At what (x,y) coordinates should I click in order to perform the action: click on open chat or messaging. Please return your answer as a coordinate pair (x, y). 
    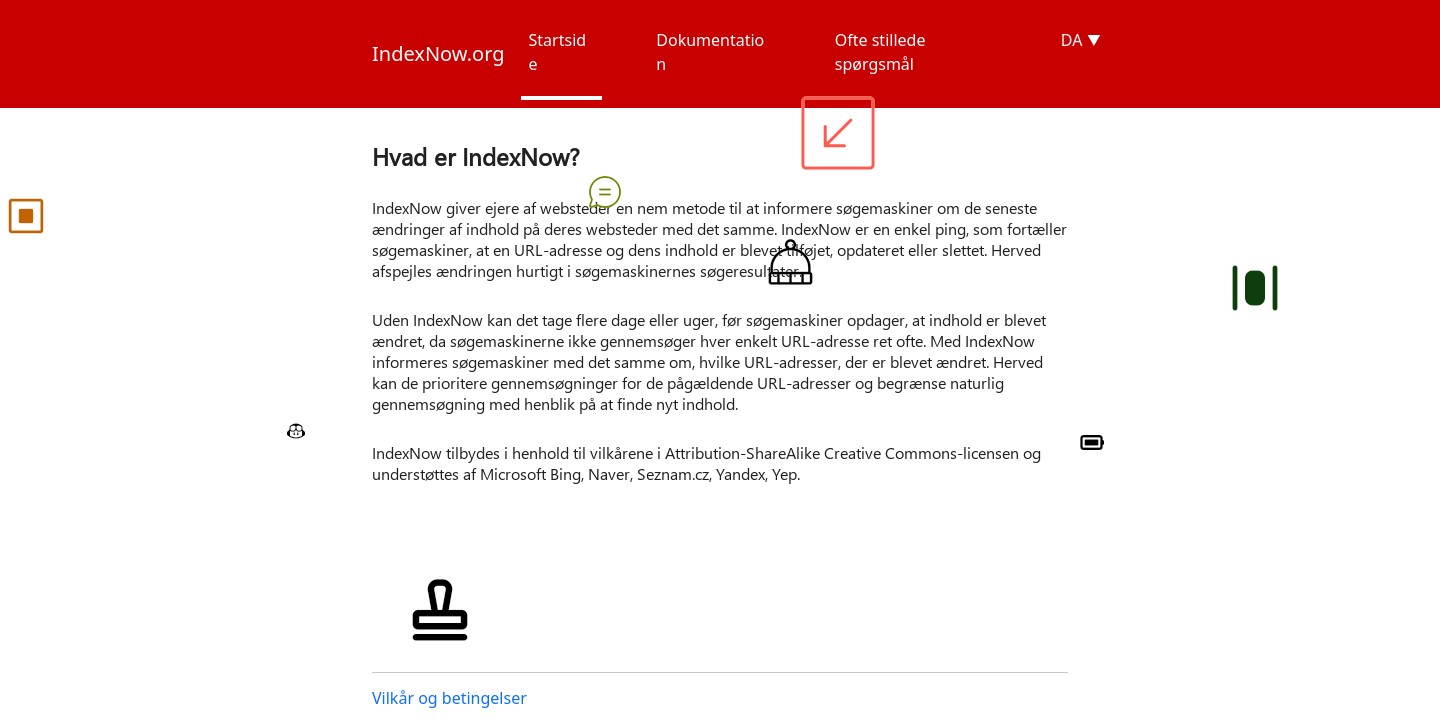
    Looking at the image, I should click on (605, 192).